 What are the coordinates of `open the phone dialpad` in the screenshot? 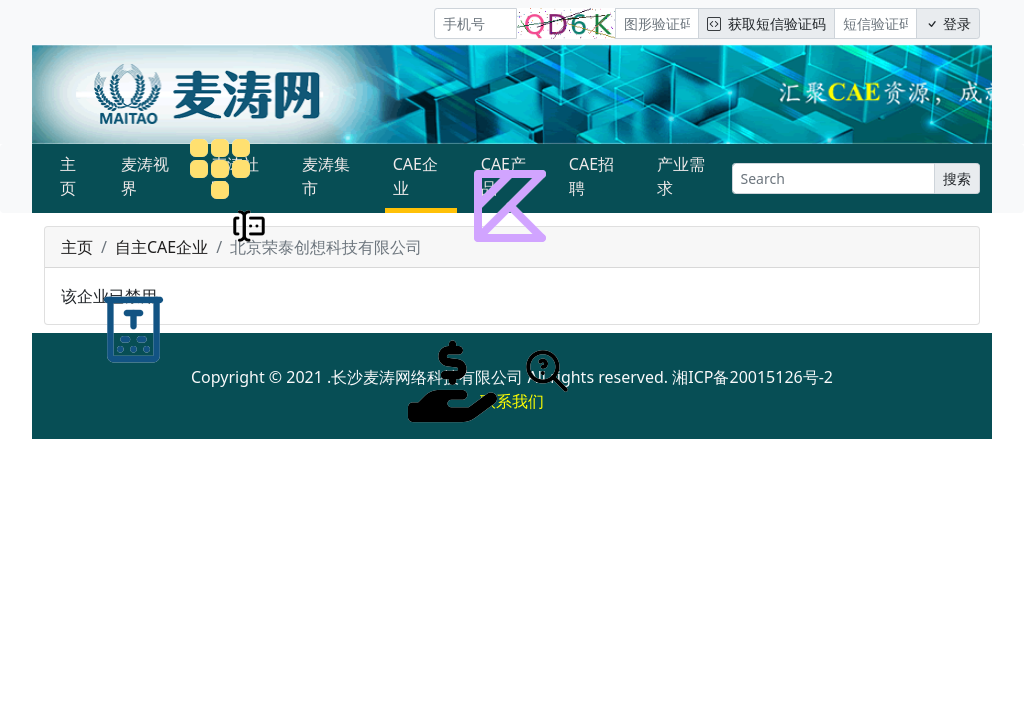 It's located at (220, 169).